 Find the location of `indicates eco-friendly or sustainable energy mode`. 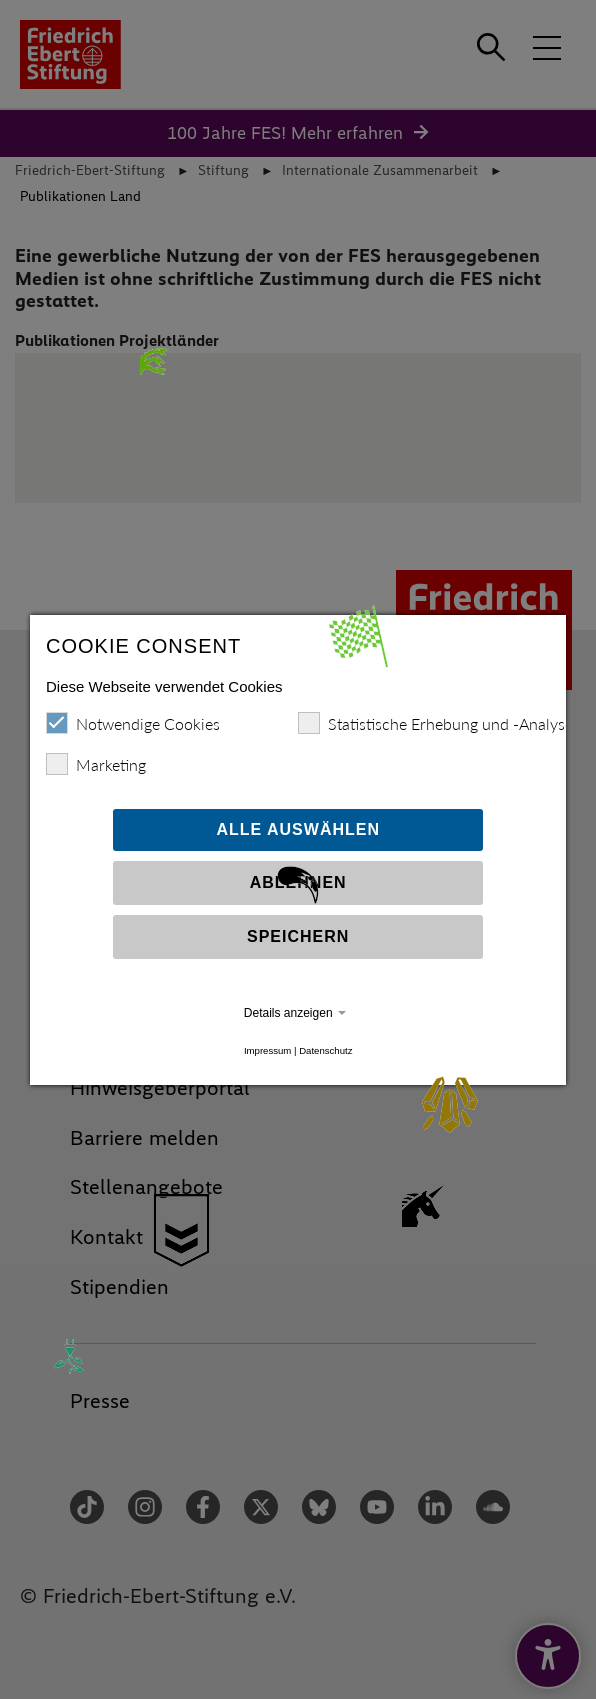

indicates eco-friendly or sustainable energy mode is located at coordinates (70, 1356).